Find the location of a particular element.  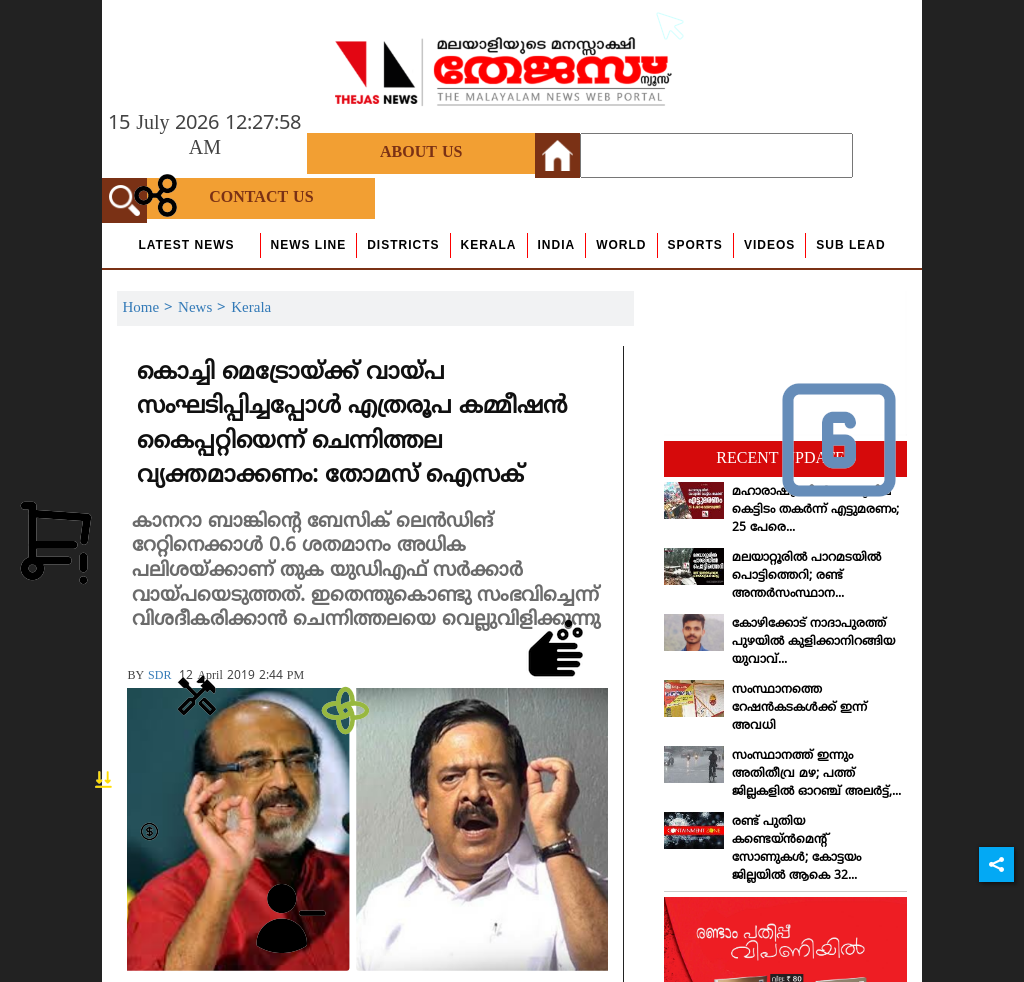

select or navigate to item number 6 is located at coordinates (839, 440).